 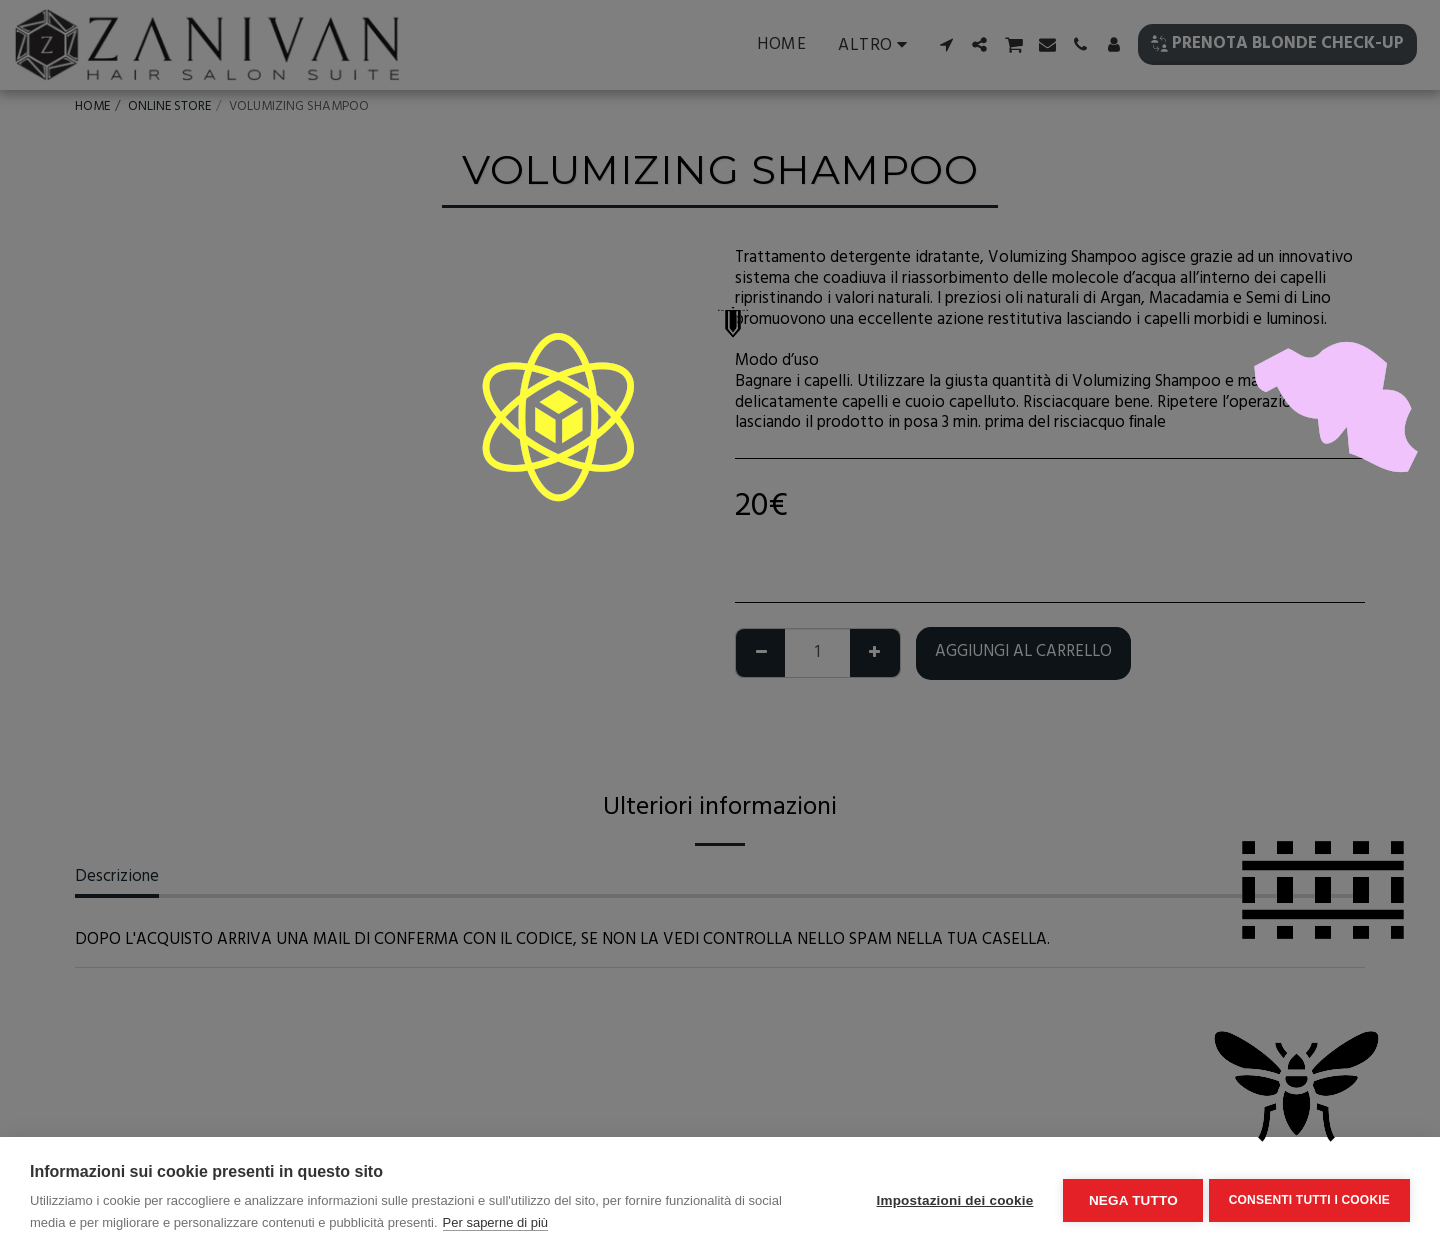 I want to click on cicada or insect-themed game element, so click(x=1296, y=1086).